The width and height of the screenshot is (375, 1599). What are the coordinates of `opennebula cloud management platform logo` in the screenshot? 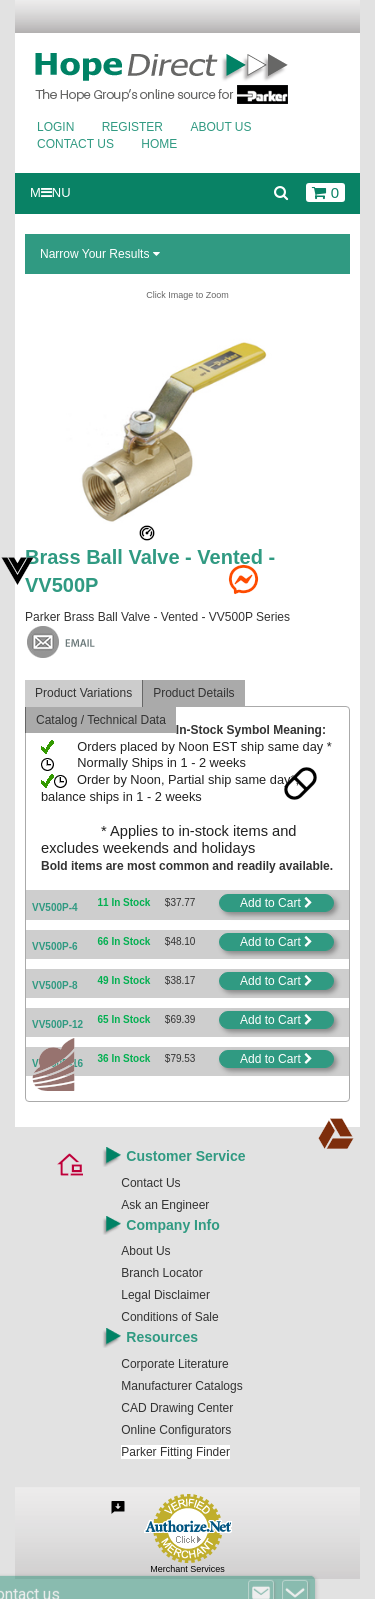 It's located at (53, 1064).